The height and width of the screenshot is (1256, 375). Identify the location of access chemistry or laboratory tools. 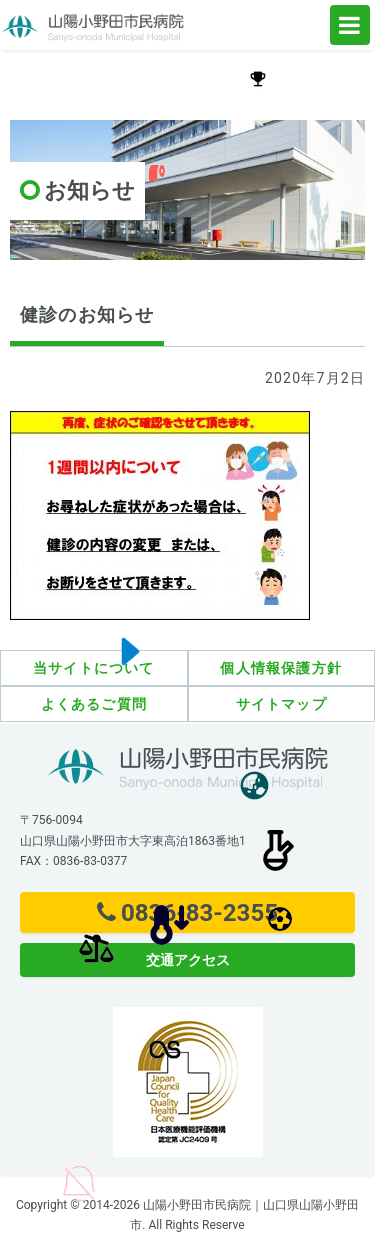
(277, 850).